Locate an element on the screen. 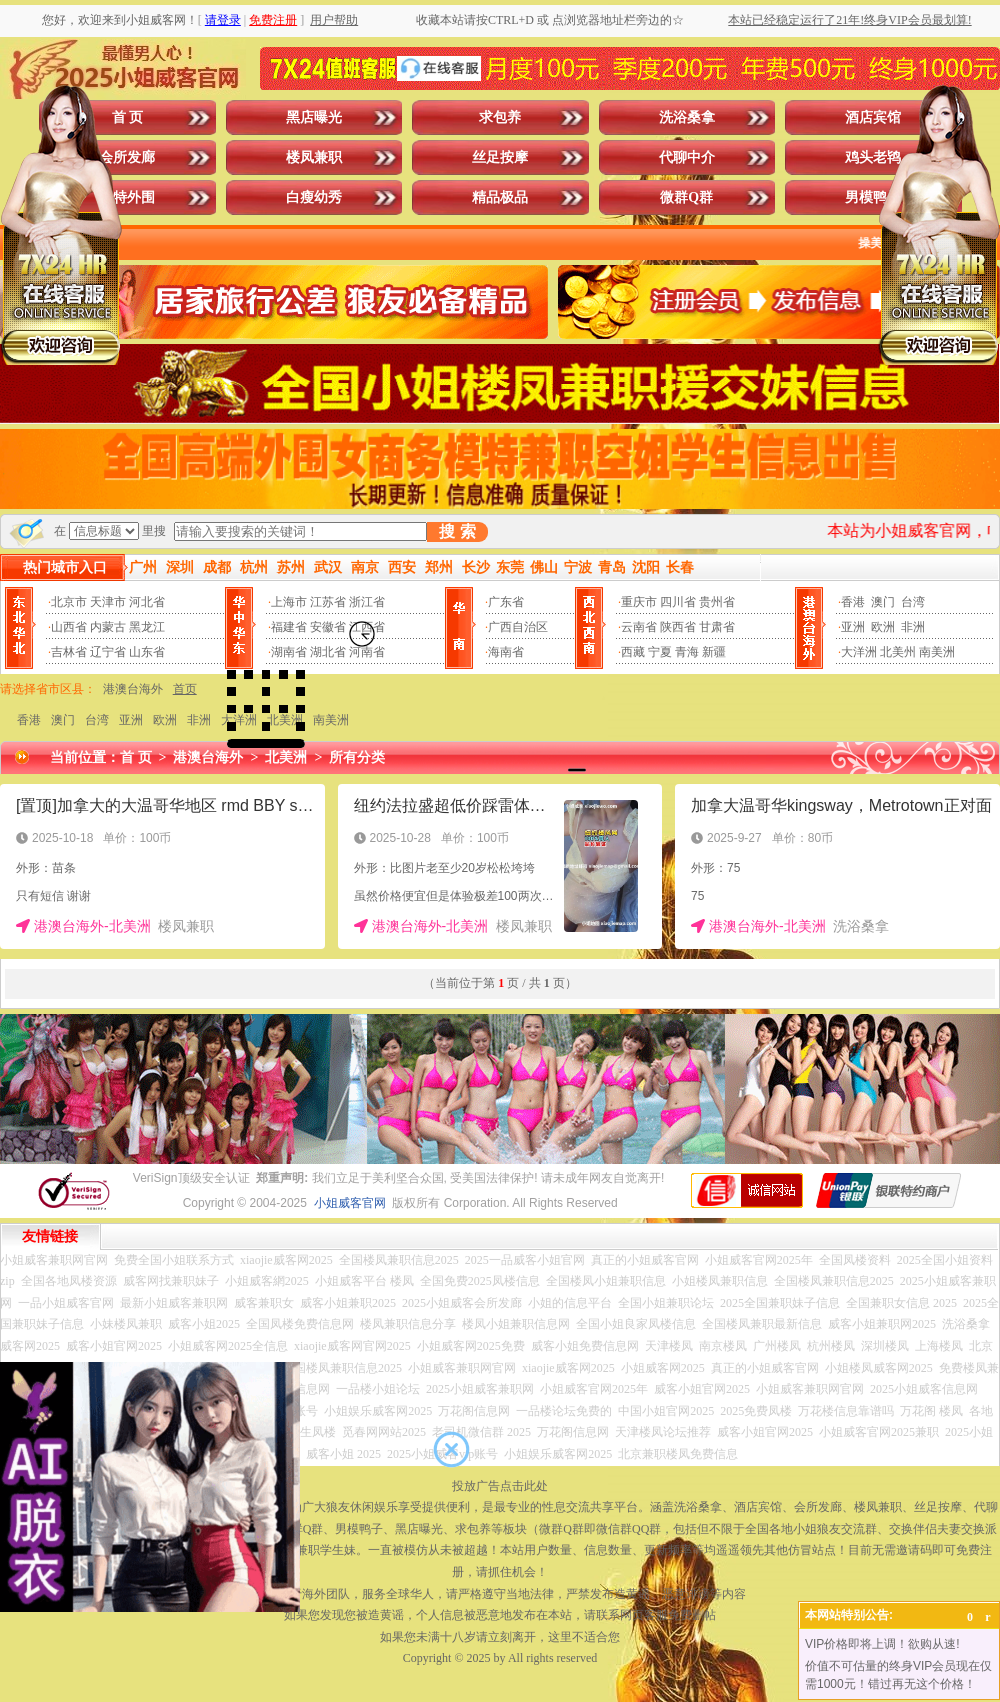 The image size is (1000, 1702). apply bottom border to selected cells is located at coordinates (266, 709).